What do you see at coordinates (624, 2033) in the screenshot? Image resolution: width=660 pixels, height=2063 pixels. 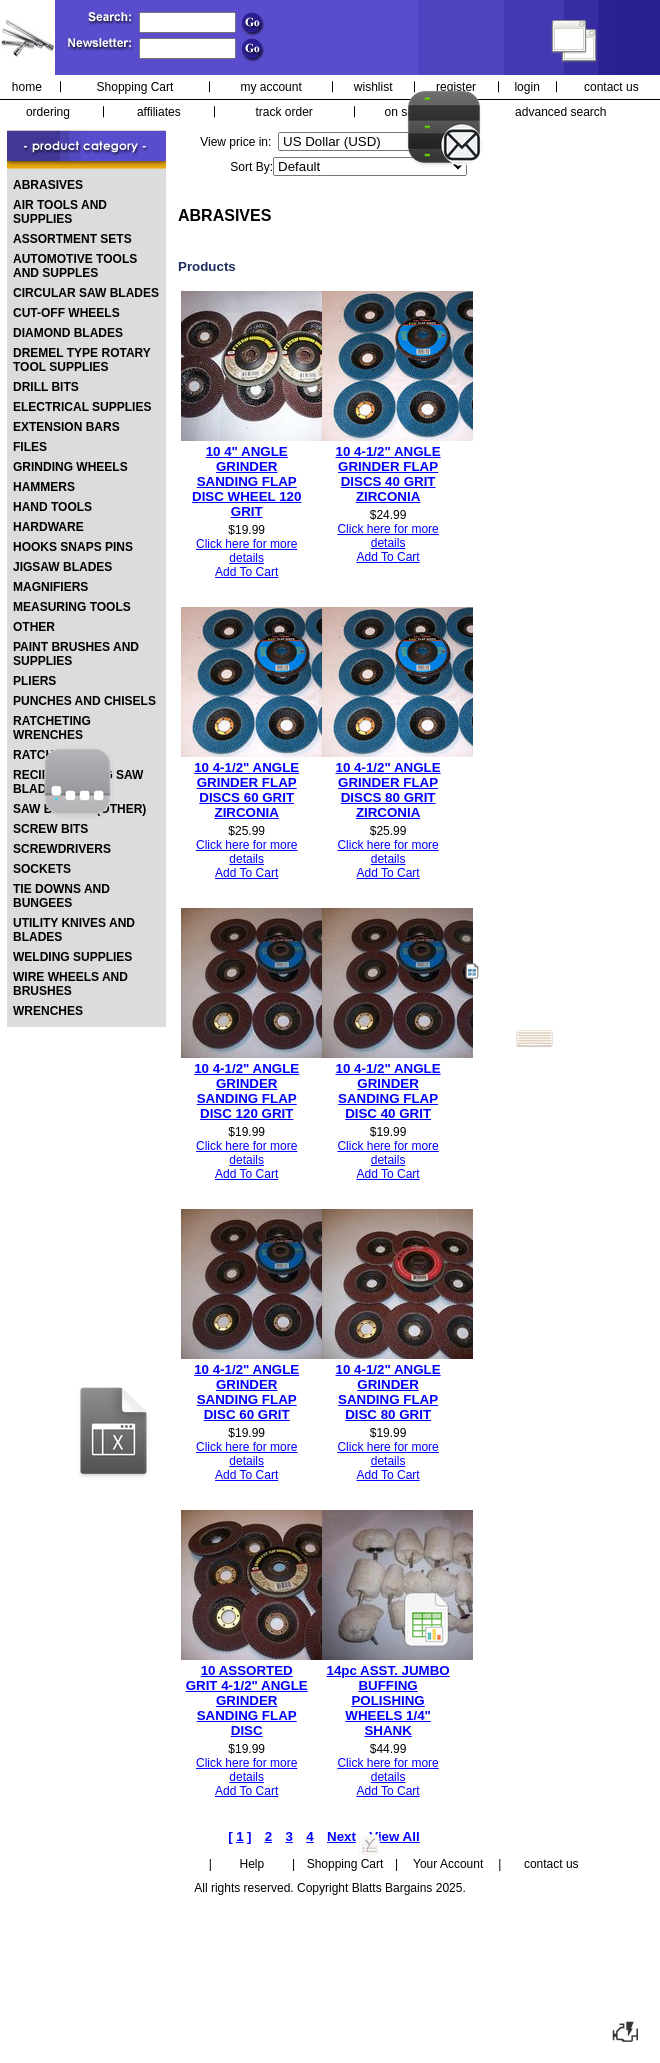 I see `check engine diagnostic alerts` at bounding box center [624, 2033].